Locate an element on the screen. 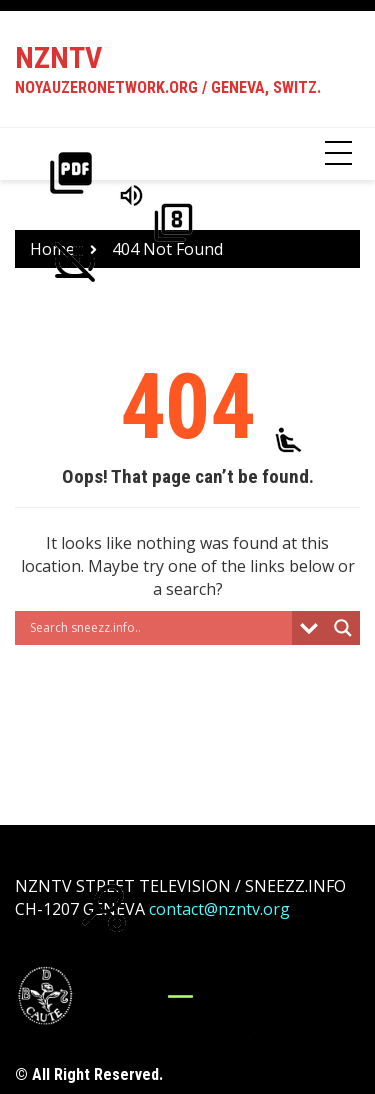 This screenshot has width=375, height=1094. view layer 8 or item 8 in a stack is located at coordinates (173, 222).